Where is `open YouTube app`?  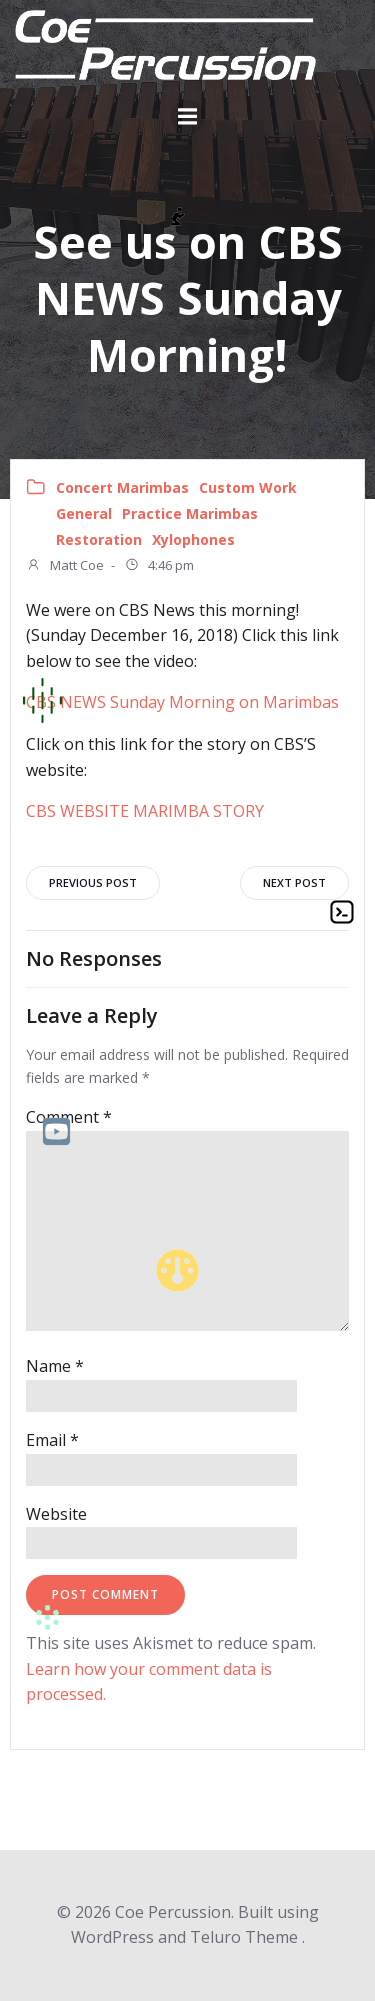 open YouTube app is located at coordinates (56, 1131).